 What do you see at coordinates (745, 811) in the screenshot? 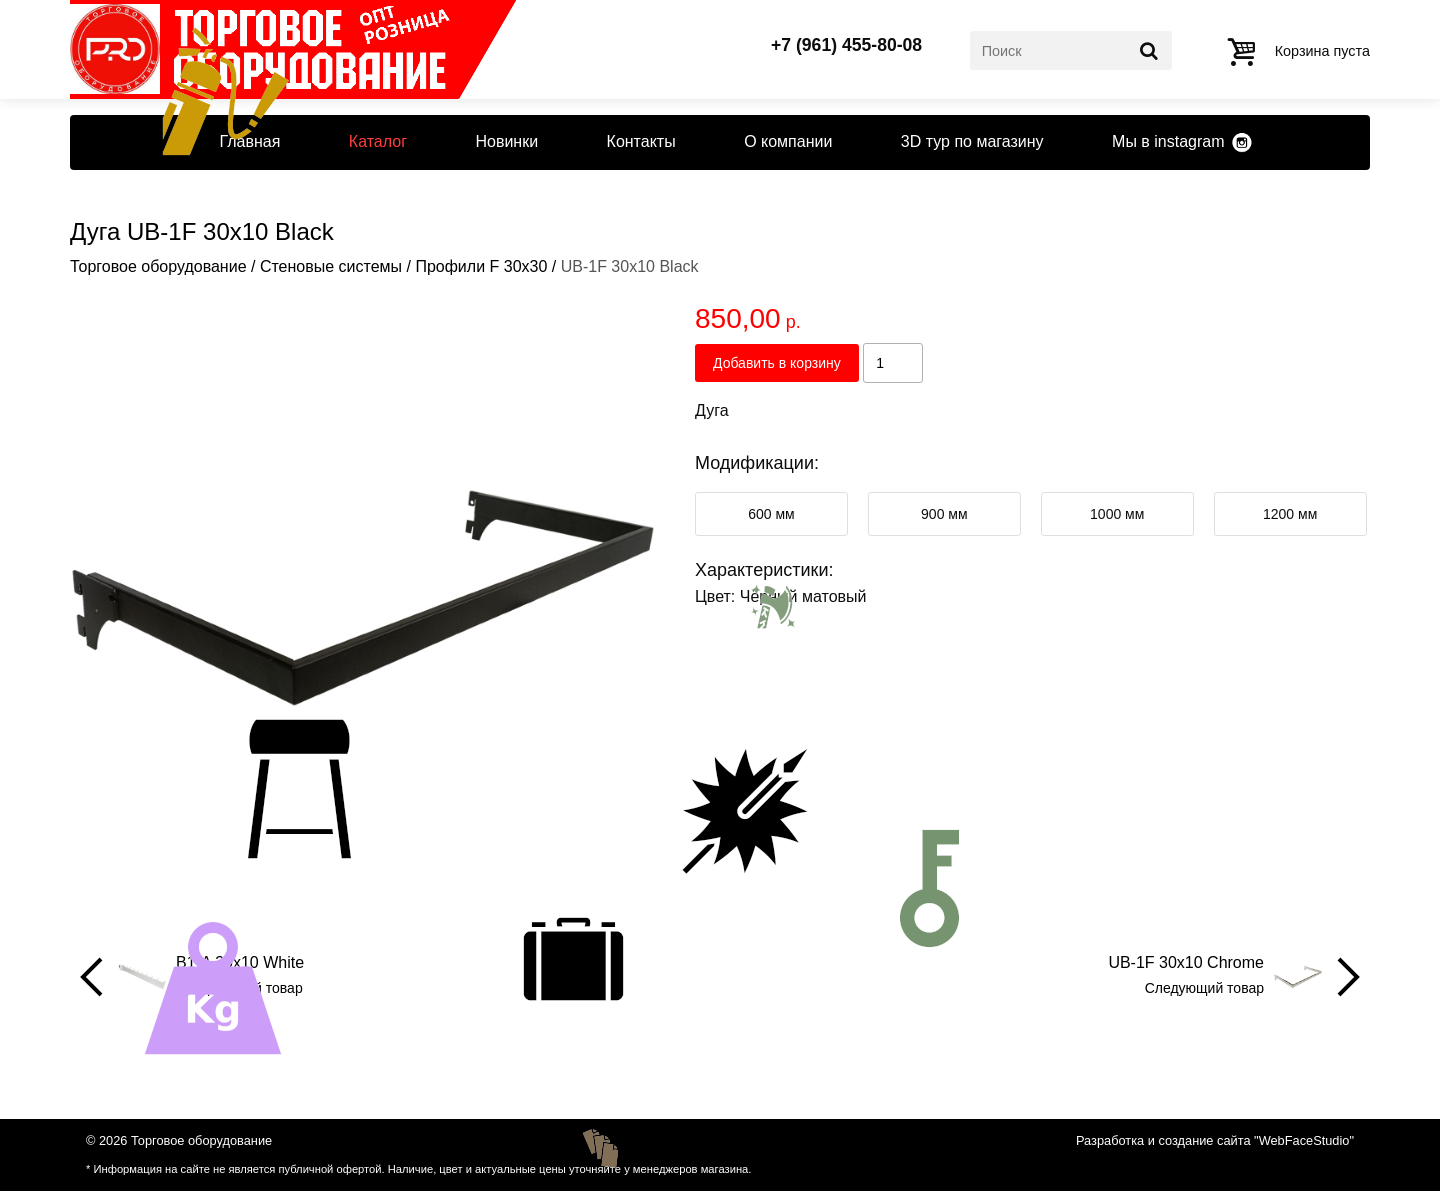
I see `sun-based weapon or solar attack ability` at bounding box center [745, 811].